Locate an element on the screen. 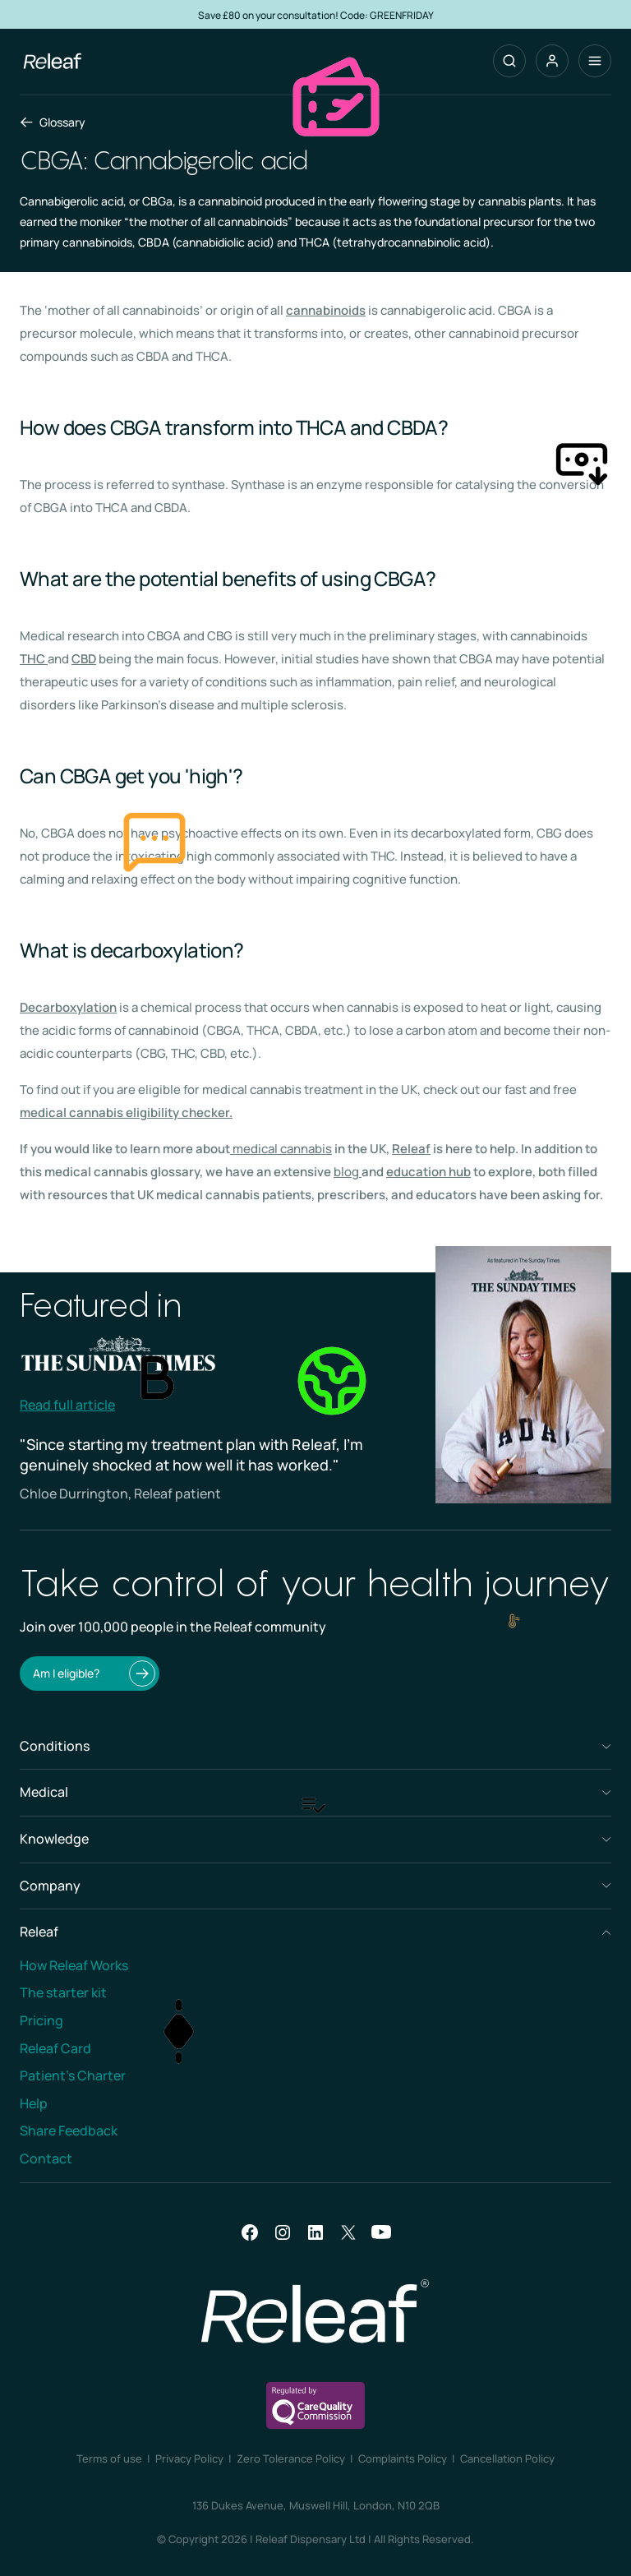  receive a payment or deposit is located at coordinates (582, 459).